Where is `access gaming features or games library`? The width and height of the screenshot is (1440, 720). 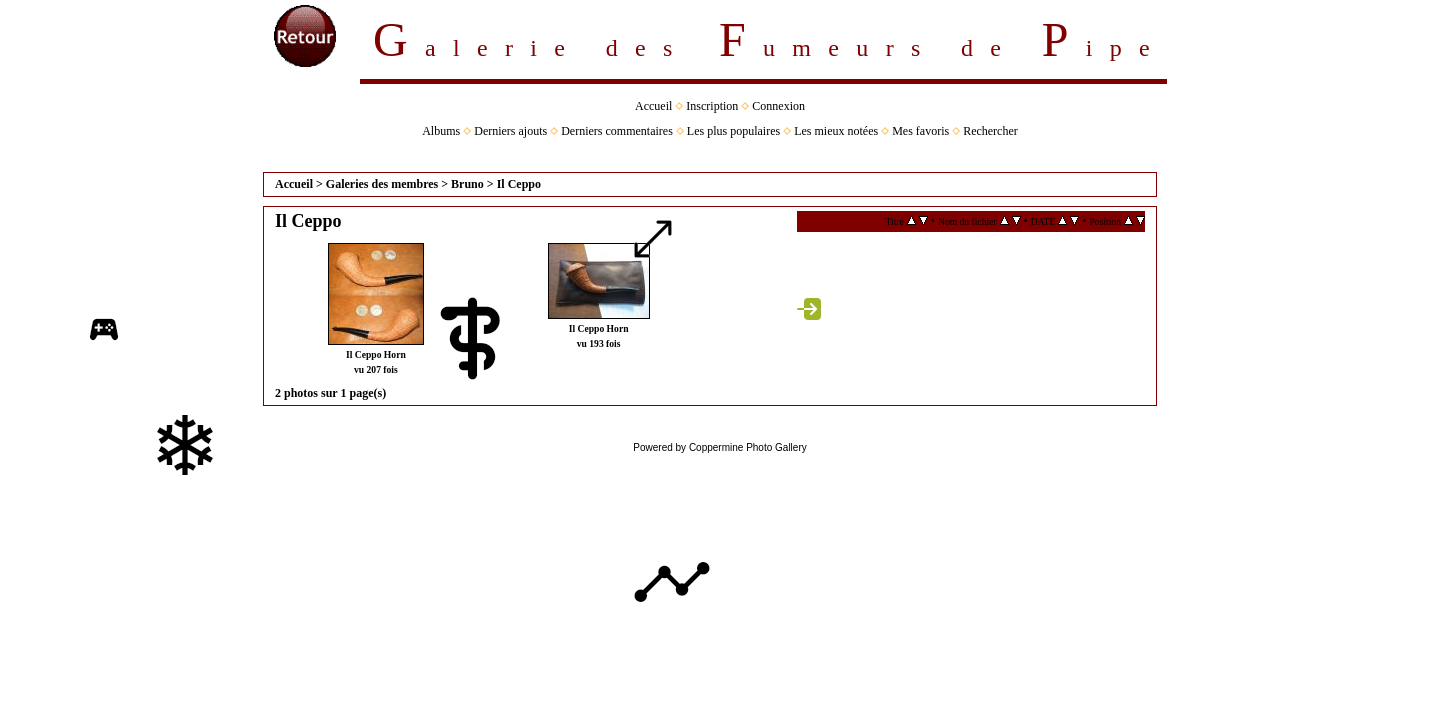
access gaming features or games library is located at coordinates (104, 329).